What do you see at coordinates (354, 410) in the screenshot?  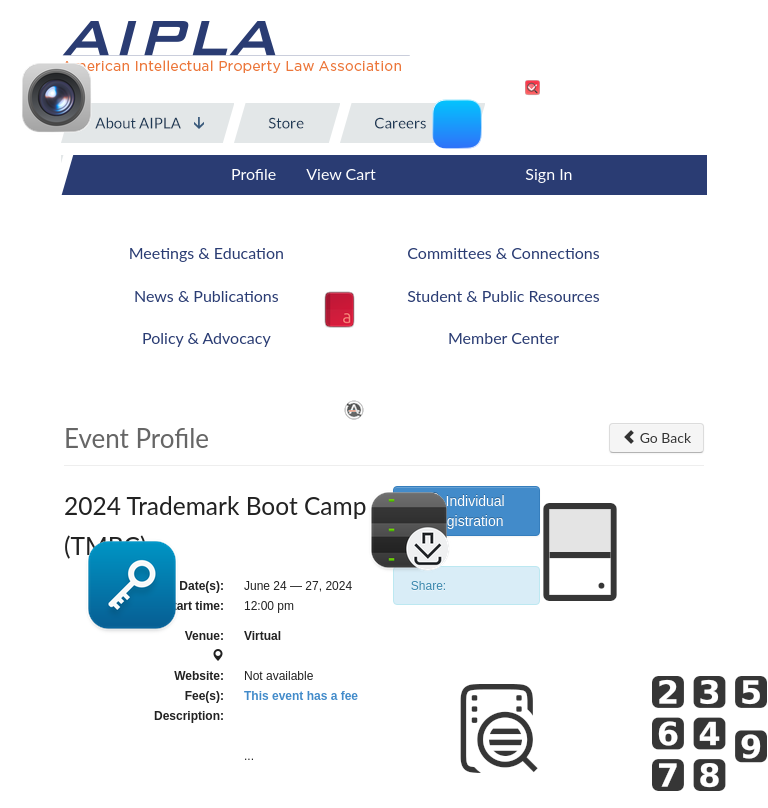 I see `check for available system updates` at bounding box center [354, 410].